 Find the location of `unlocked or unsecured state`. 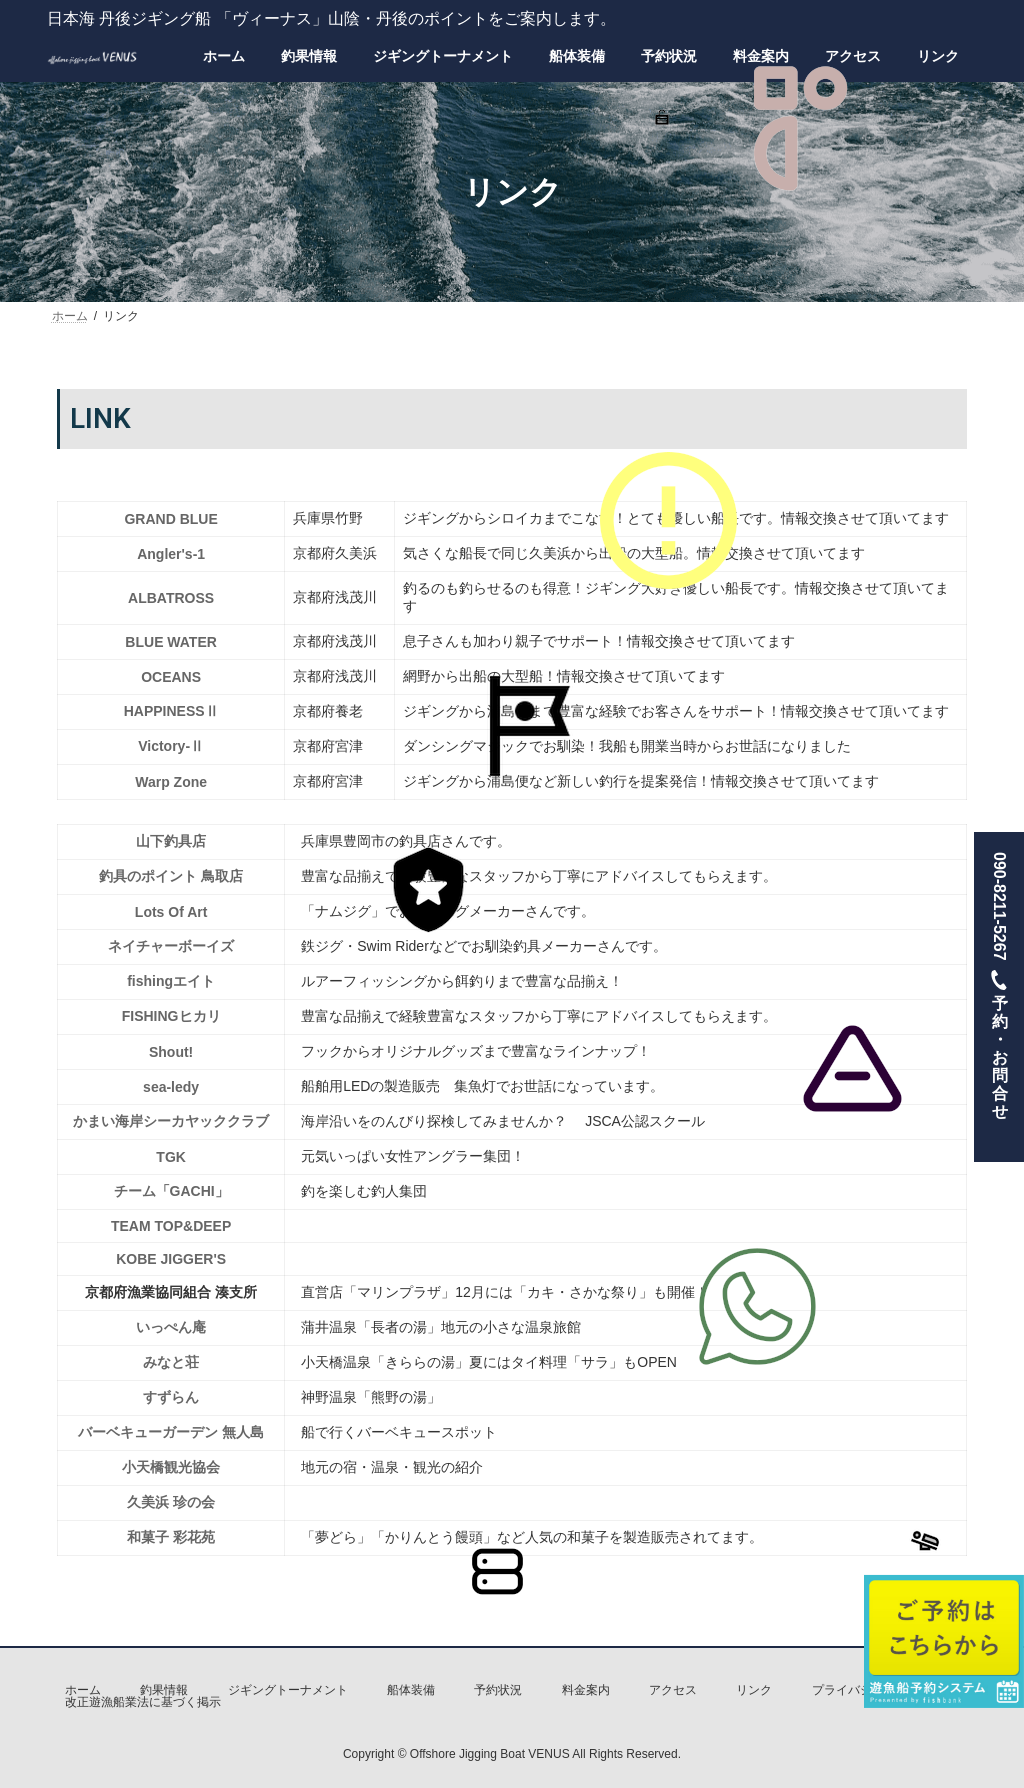

unlocked or unsecured state is located at coordinates (662, 118).